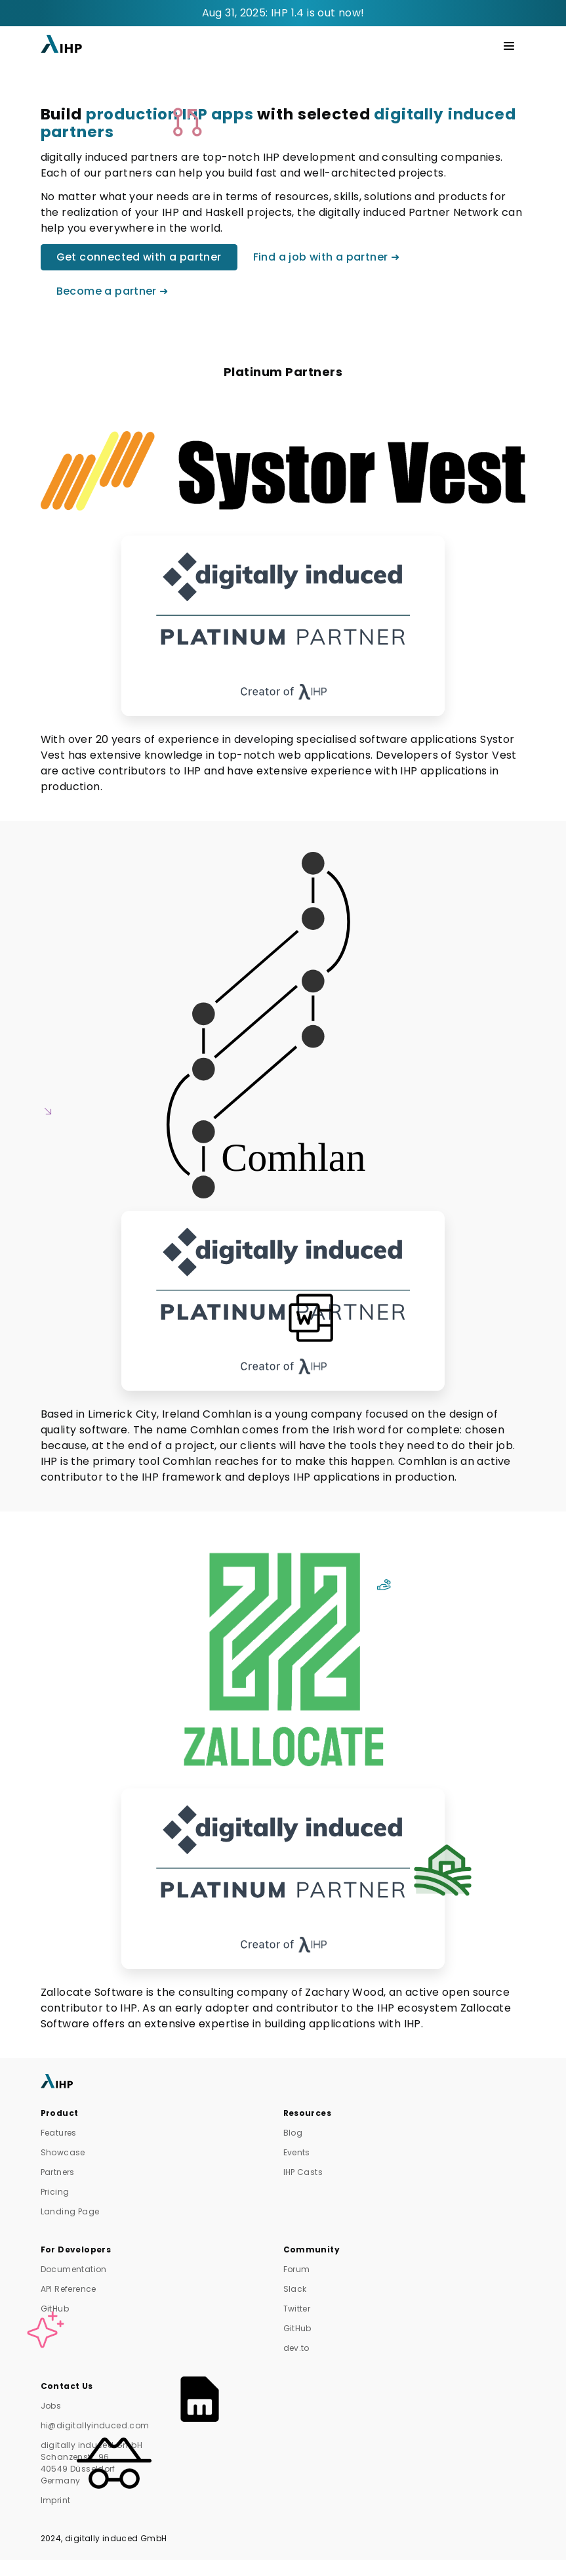 The image size is (566, 2576). What do you see at coordinates (45, 2330) in the screenshot?
I see `indicates AI-generated or enhanced content` at bounding box center [45, 2330].